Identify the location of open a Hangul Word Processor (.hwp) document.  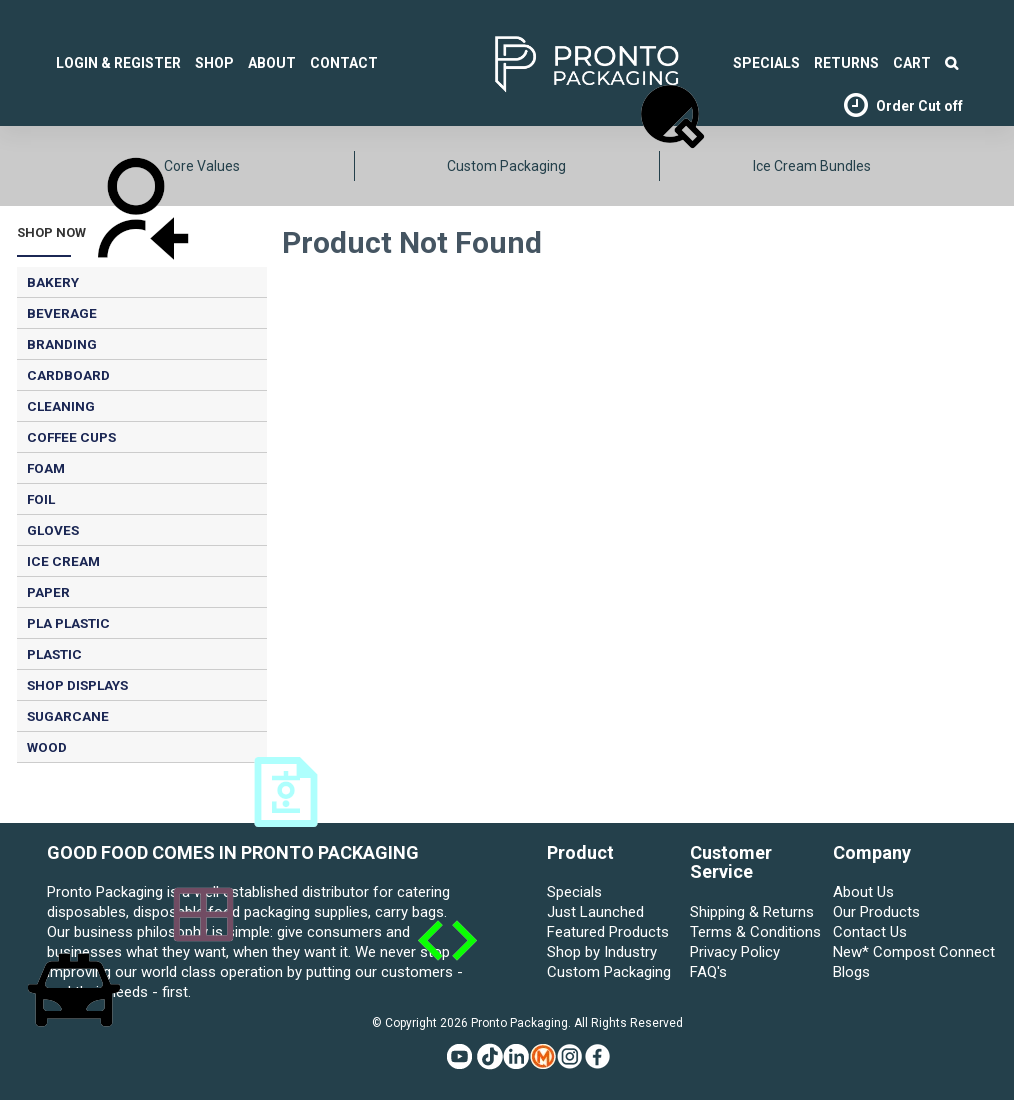
(286, 792).